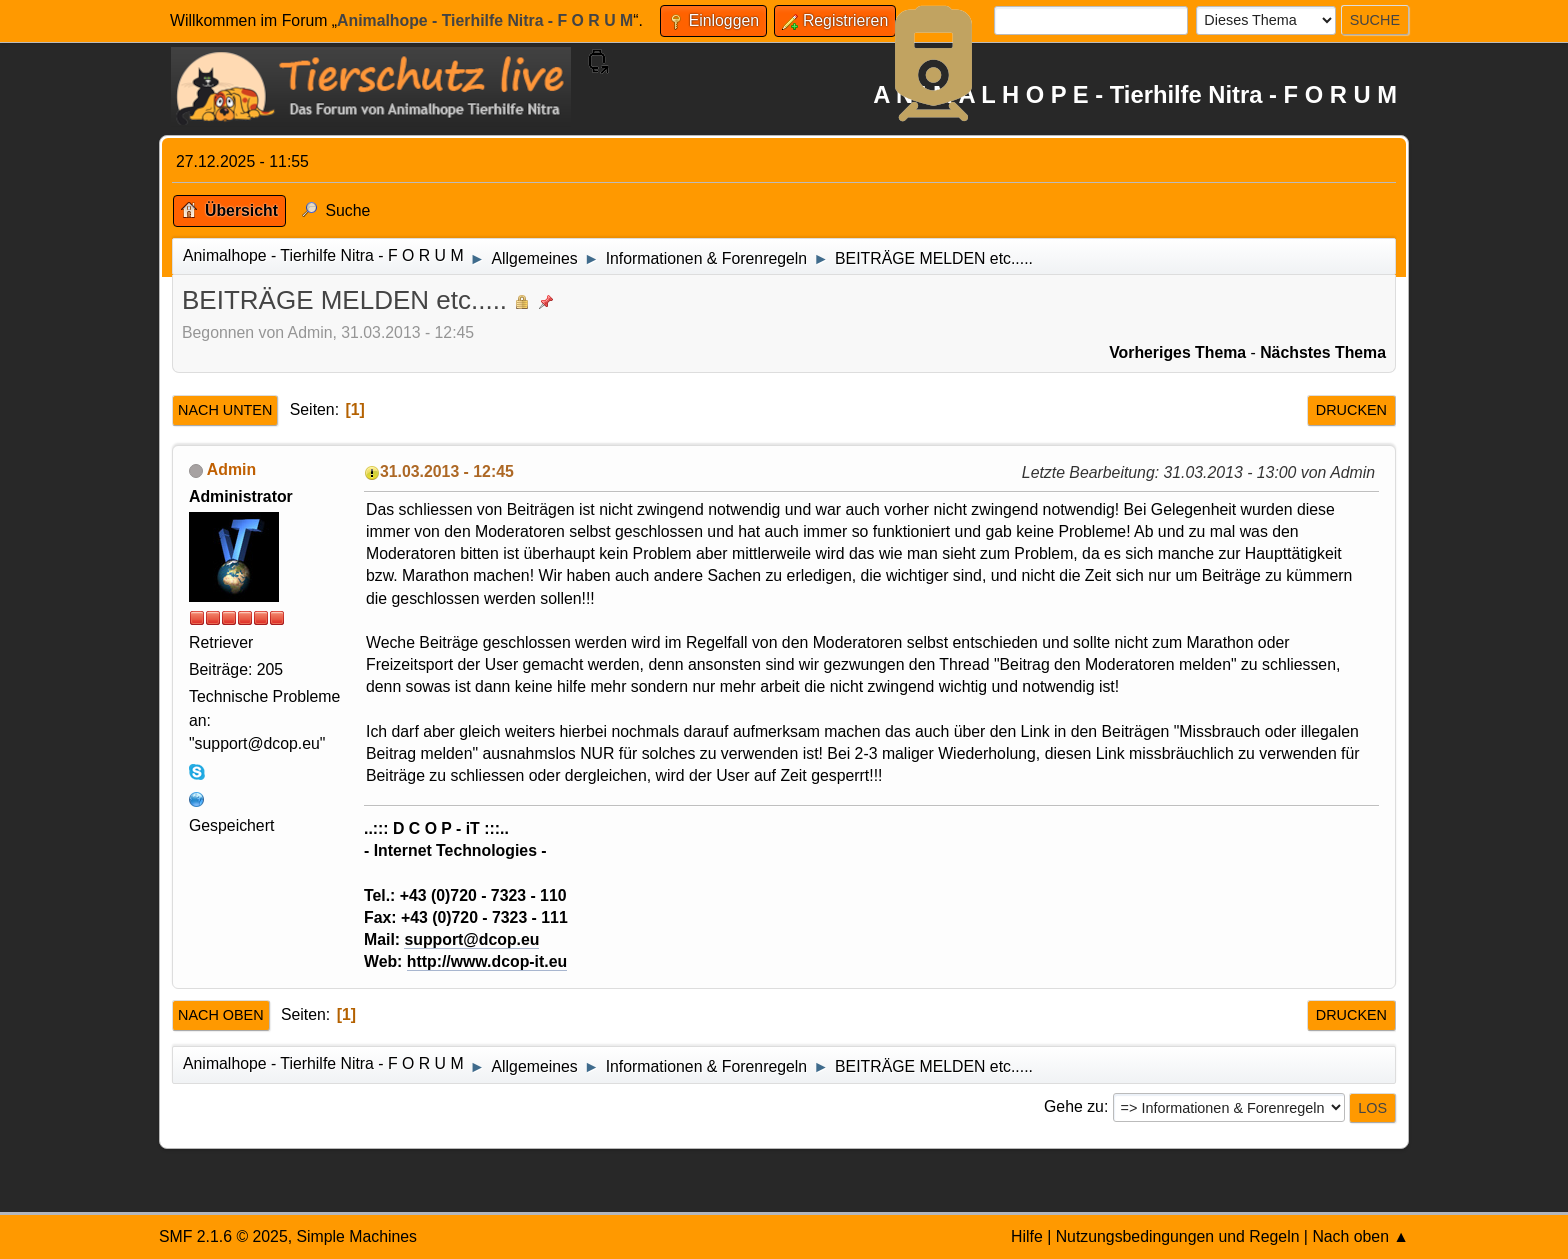  What do you see at coordinates (933, 63) in the screenshot?
I see `access train schedules or rail transit options` at bounding box center [933, 63].